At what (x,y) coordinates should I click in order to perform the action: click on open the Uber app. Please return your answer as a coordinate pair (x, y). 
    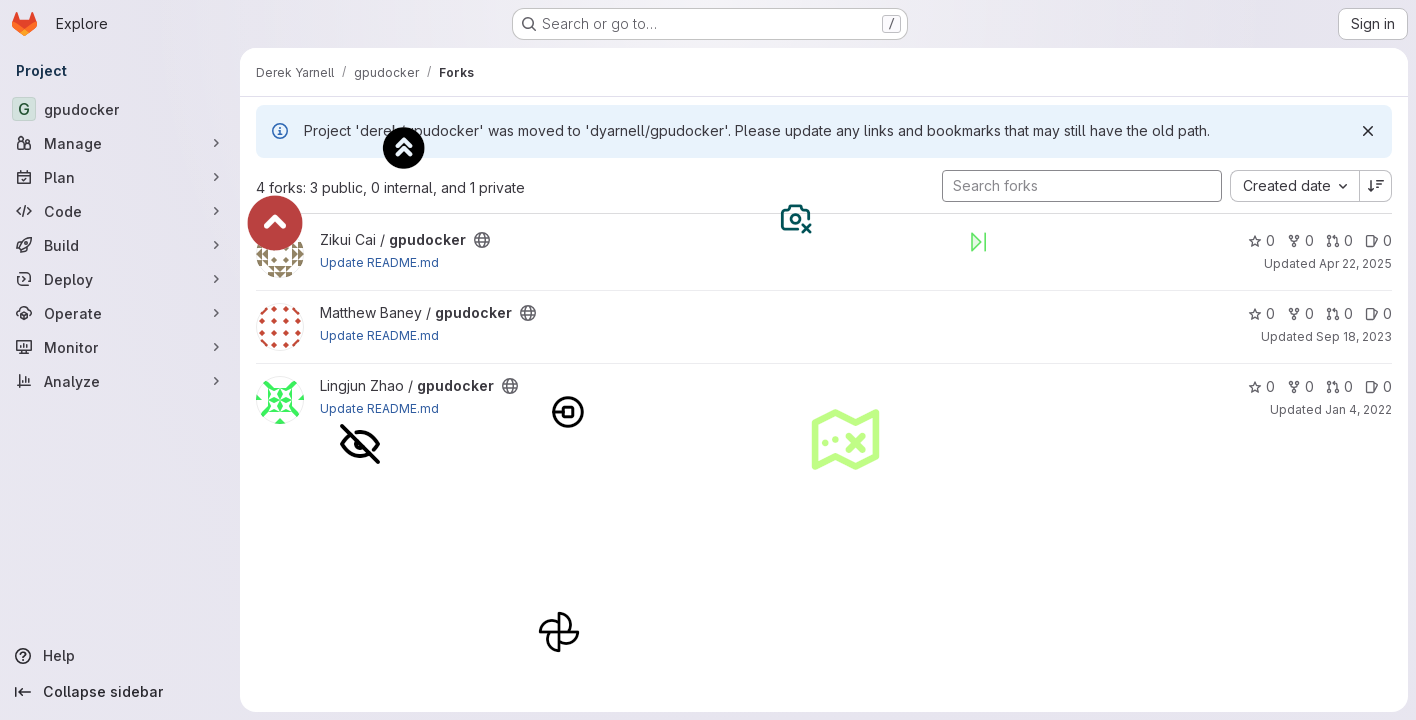
    Looking at the image, I should click on (568, 412).